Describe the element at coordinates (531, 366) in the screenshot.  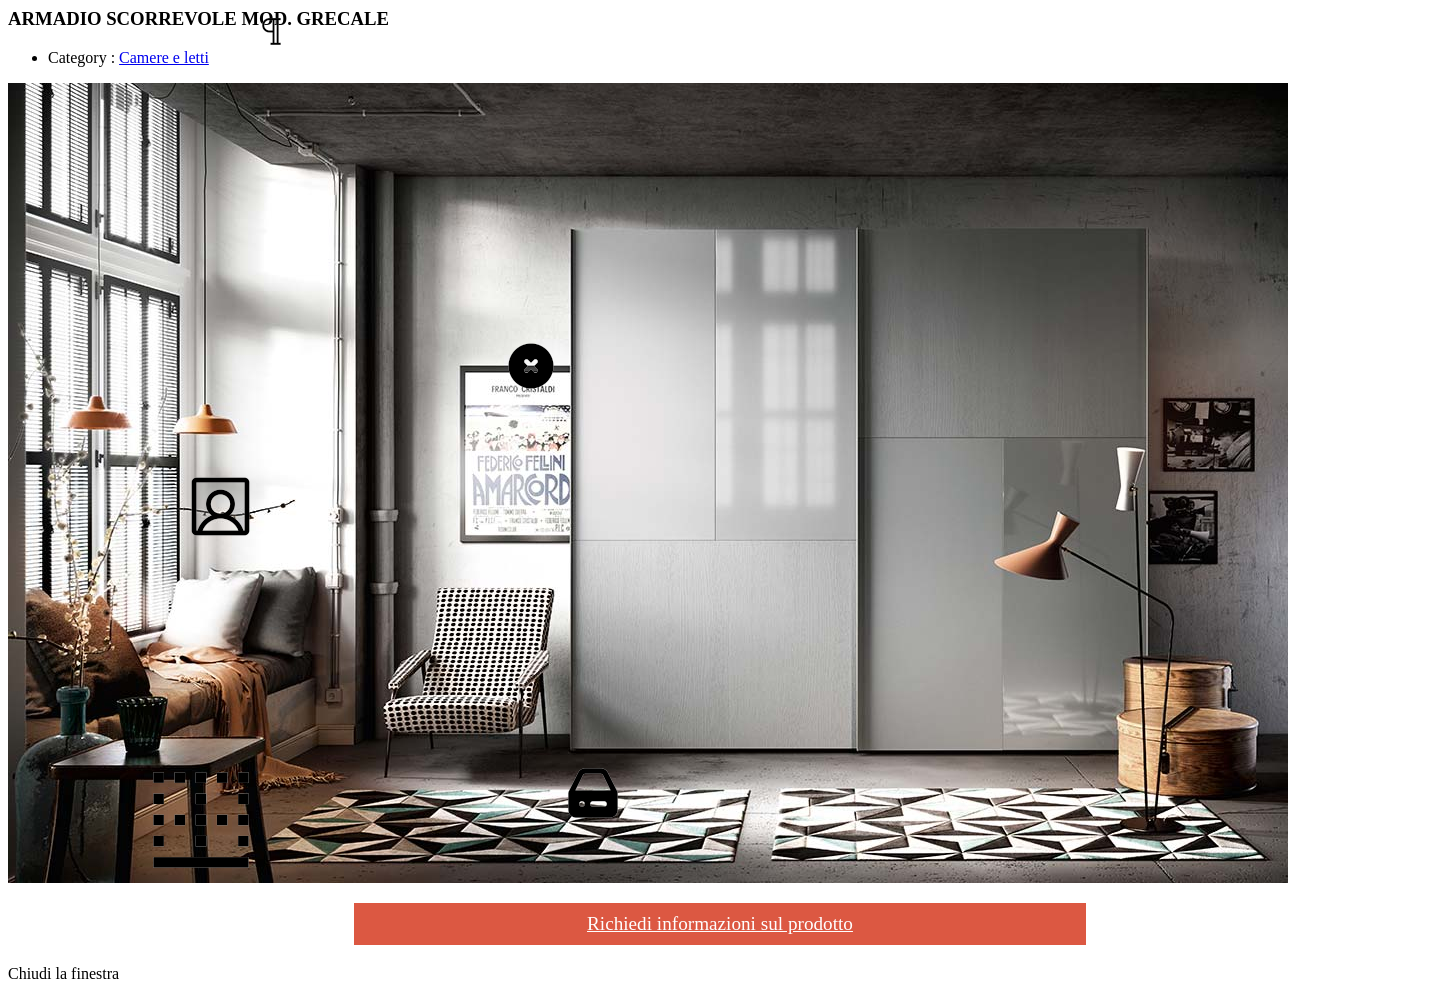
I see `close or dismiss a dialog` at that location.